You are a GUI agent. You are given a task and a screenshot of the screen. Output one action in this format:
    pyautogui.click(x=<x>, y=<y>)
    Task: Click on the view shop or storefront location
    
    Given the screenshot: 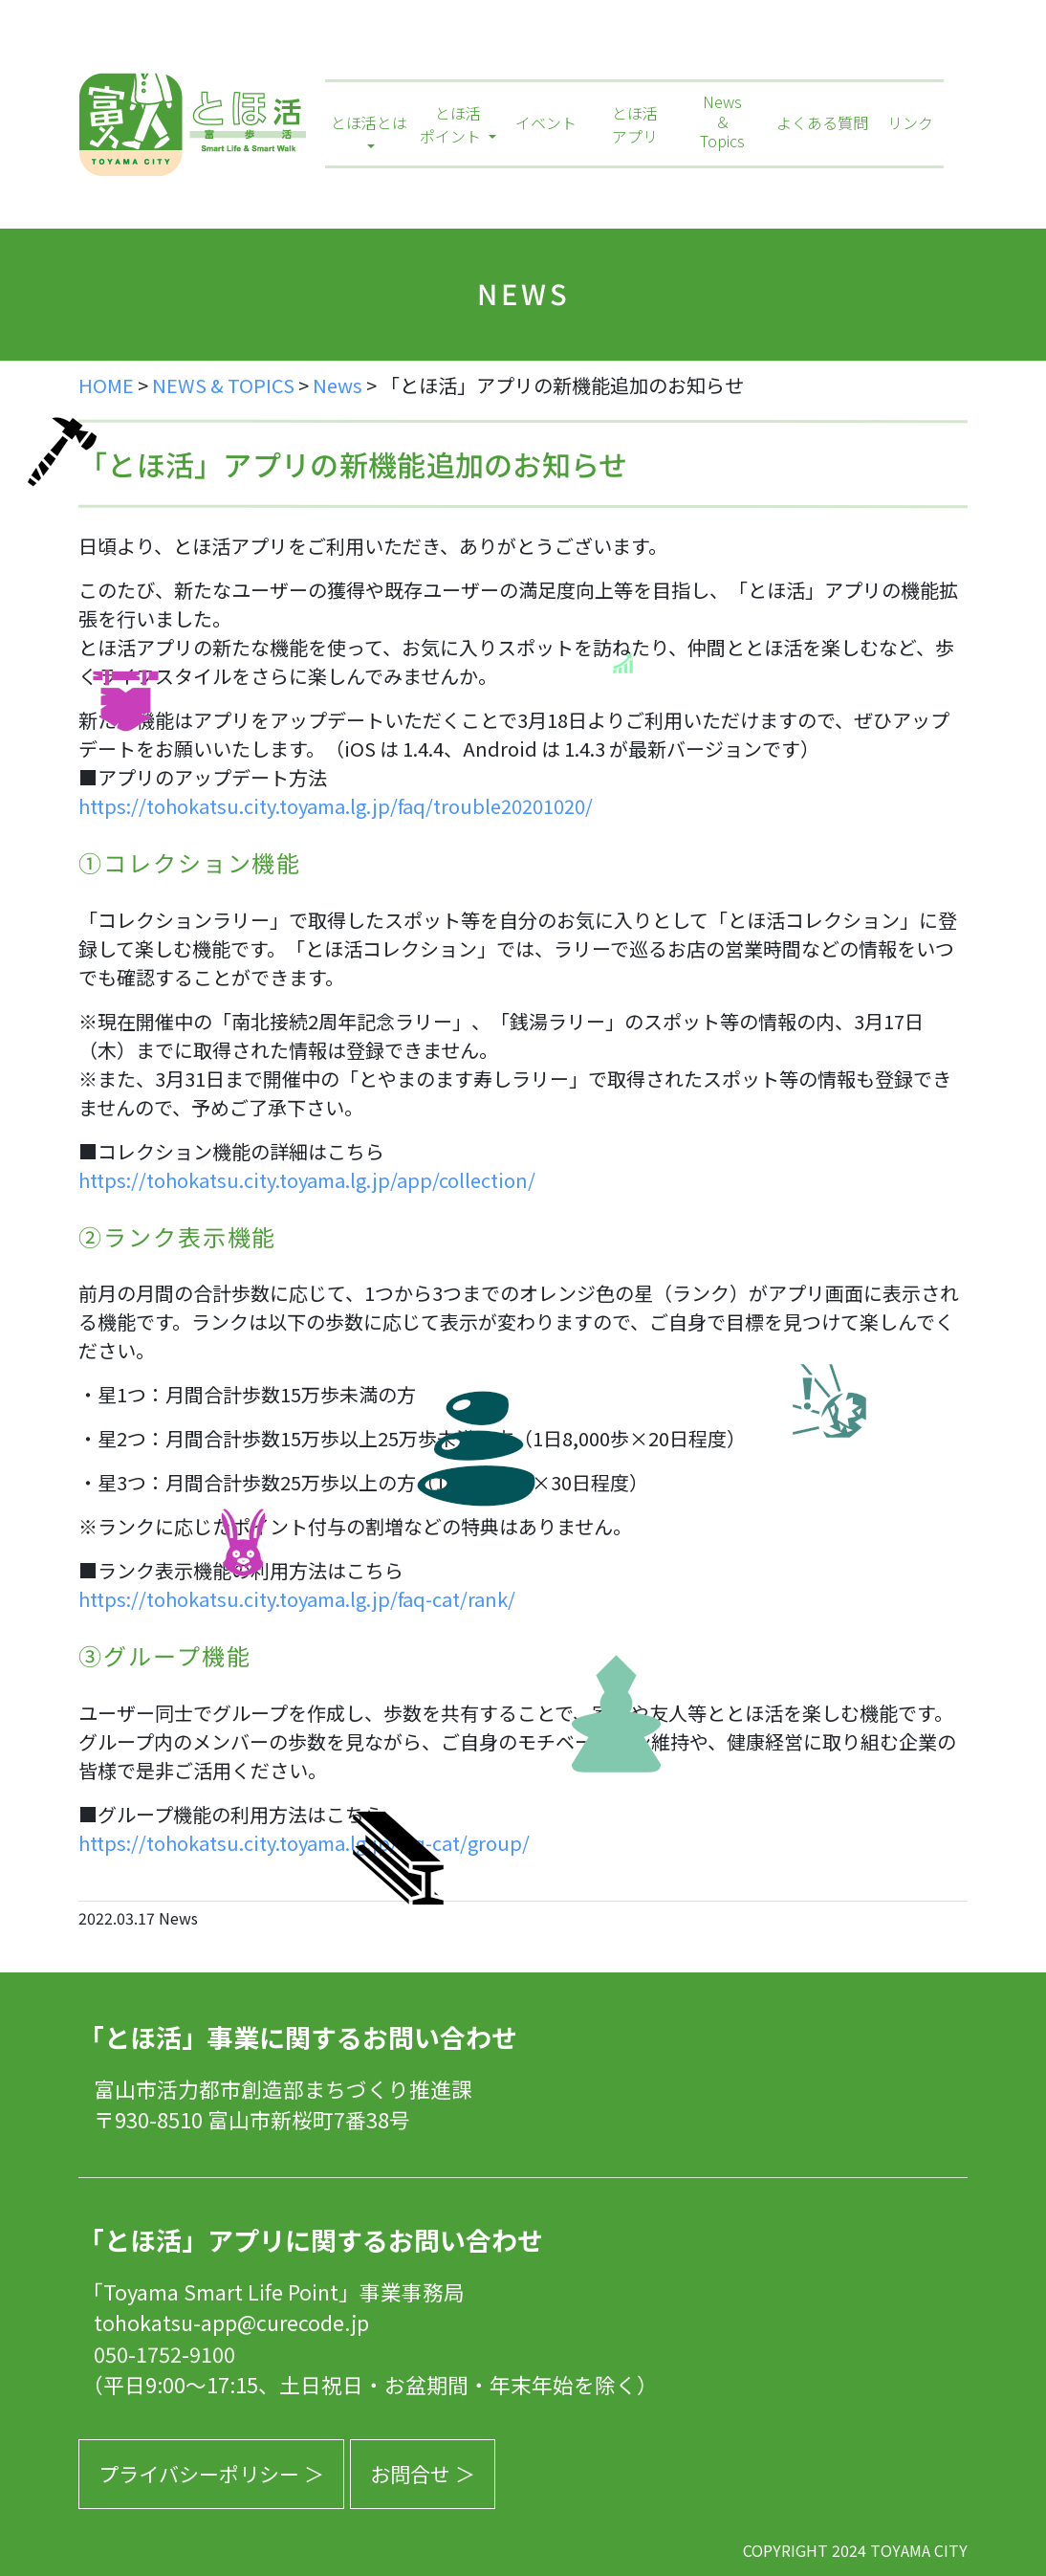 What is the action you would take?
    pyautogui.click(x=125, y=699)
    